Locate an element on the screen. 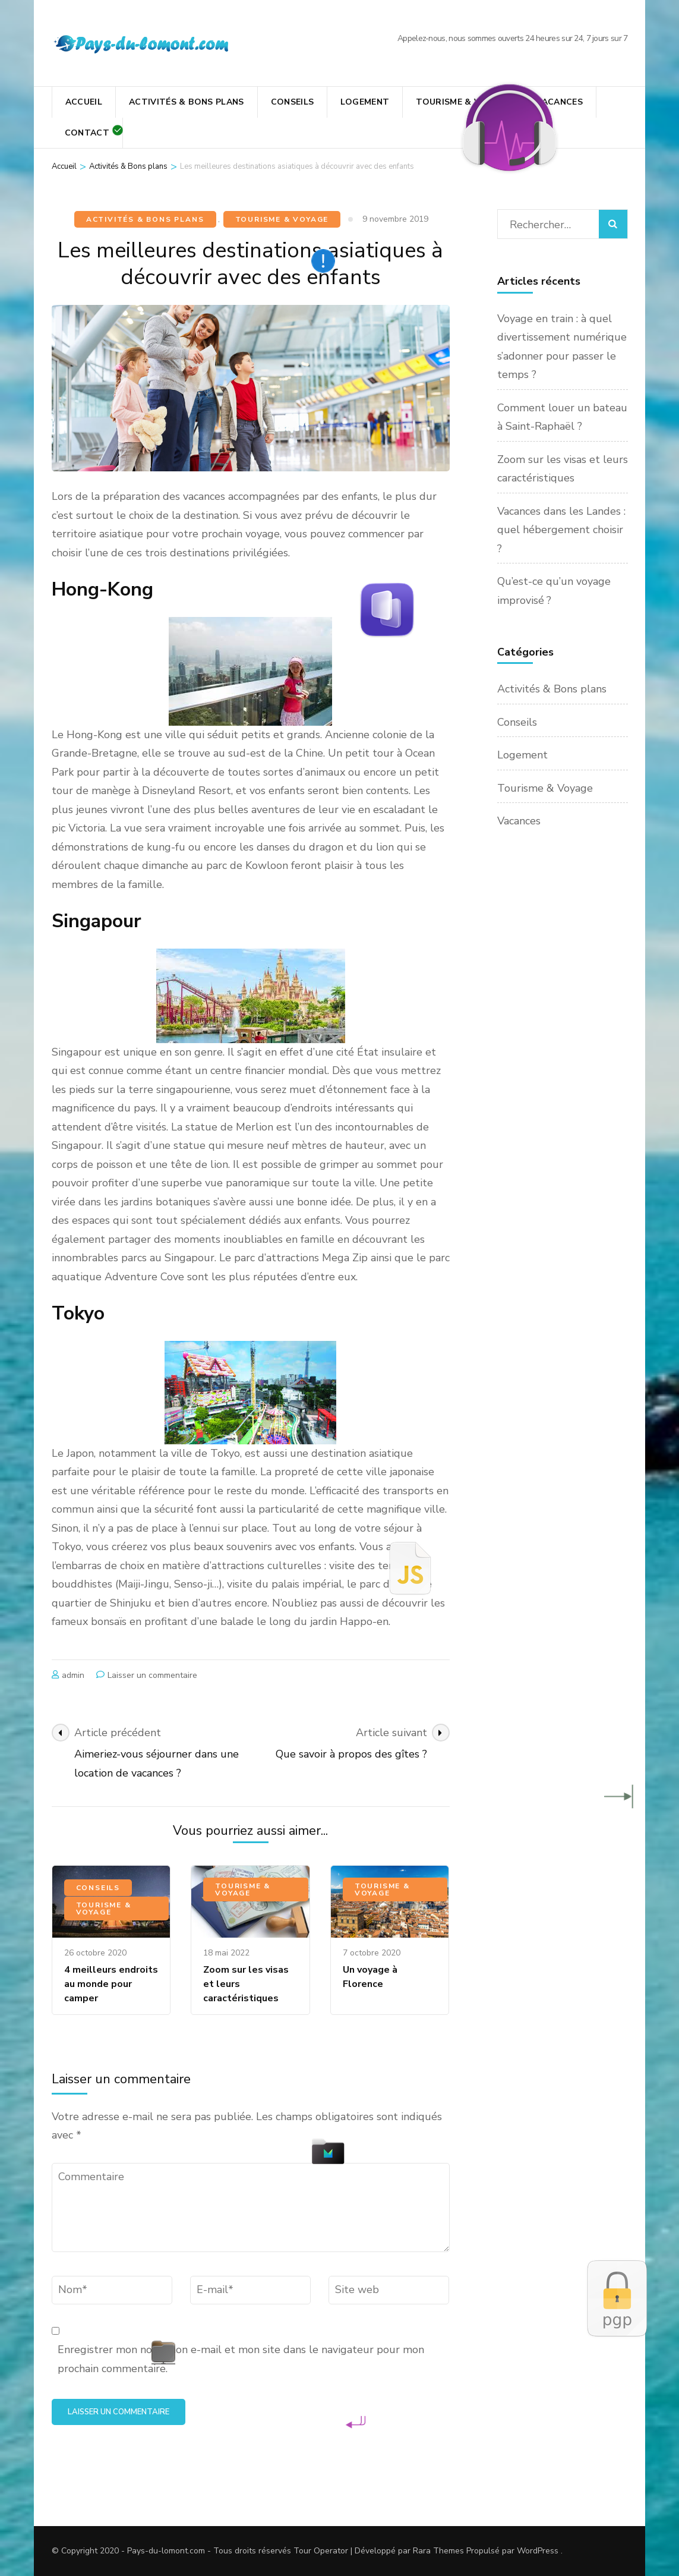 The height and width of the screenshot is (2576, 679). jump to the last item in a list is located at coordinates (618, 1796).